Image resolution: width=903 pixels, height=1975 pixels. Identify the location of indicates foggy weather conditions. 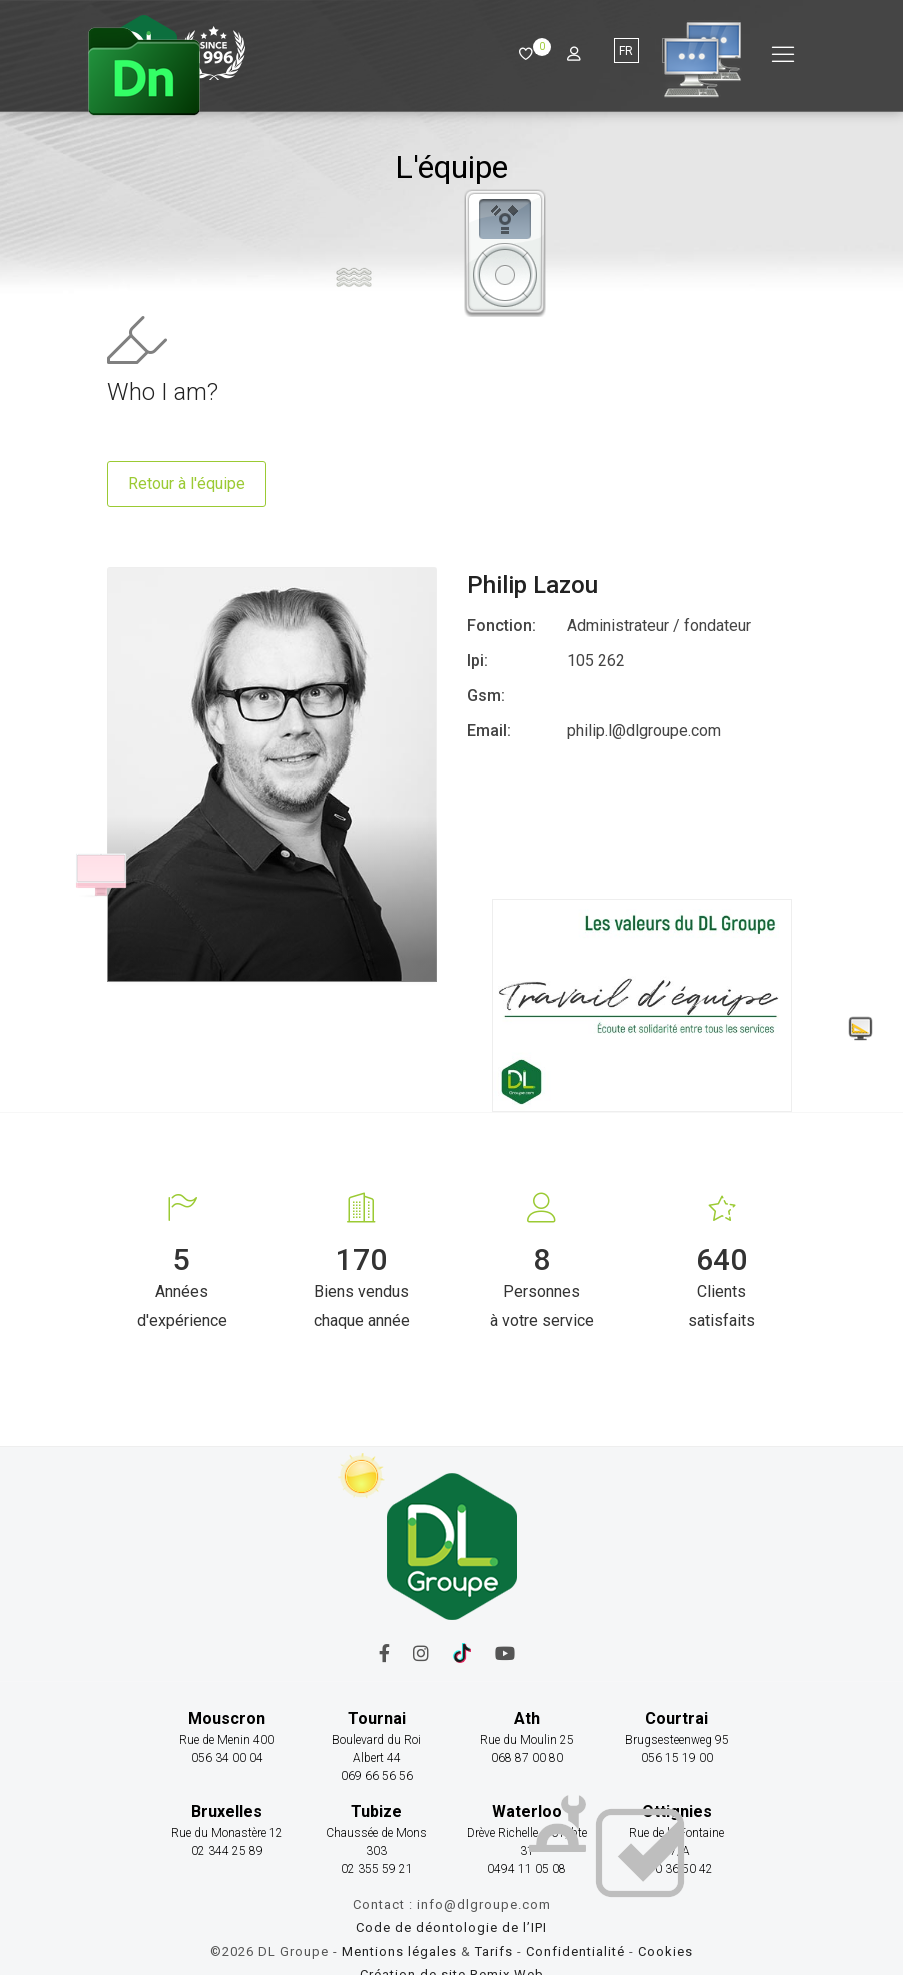
(354, 276).